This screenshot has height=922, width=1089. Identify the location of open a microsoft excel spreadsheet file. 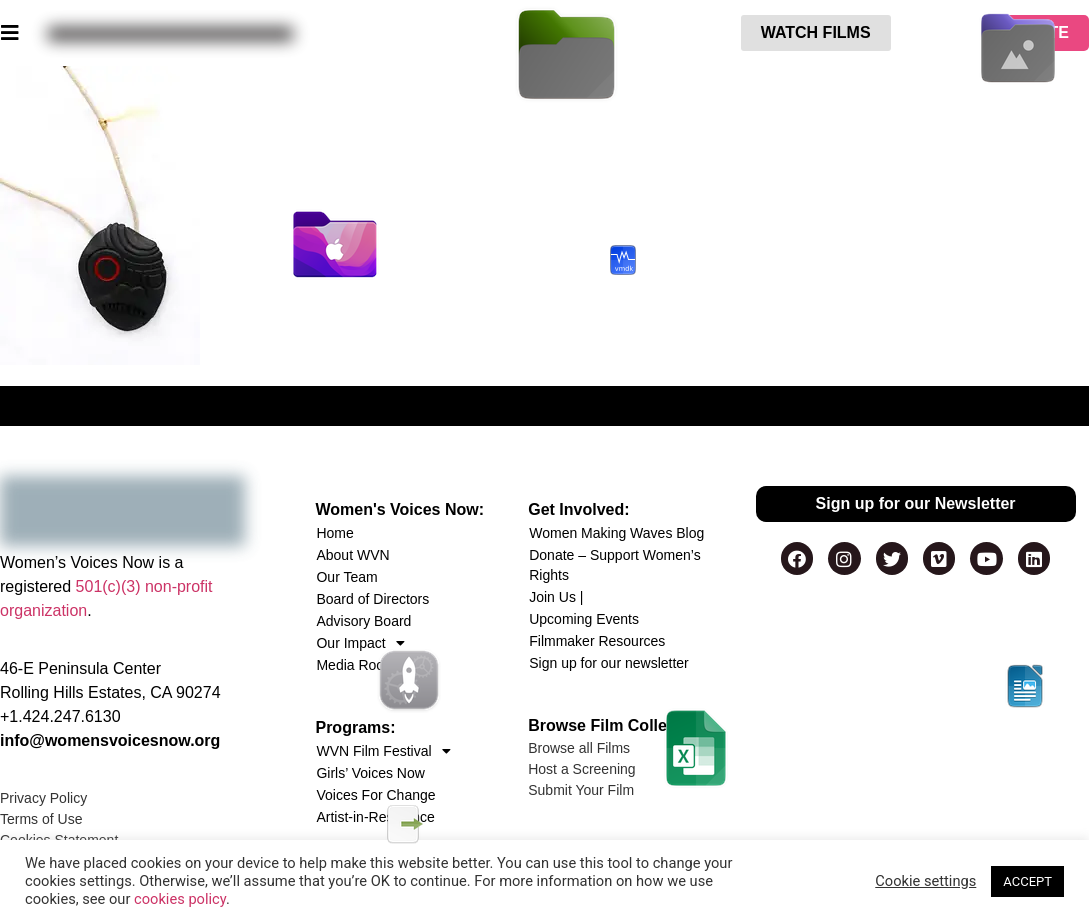
(696, 748).